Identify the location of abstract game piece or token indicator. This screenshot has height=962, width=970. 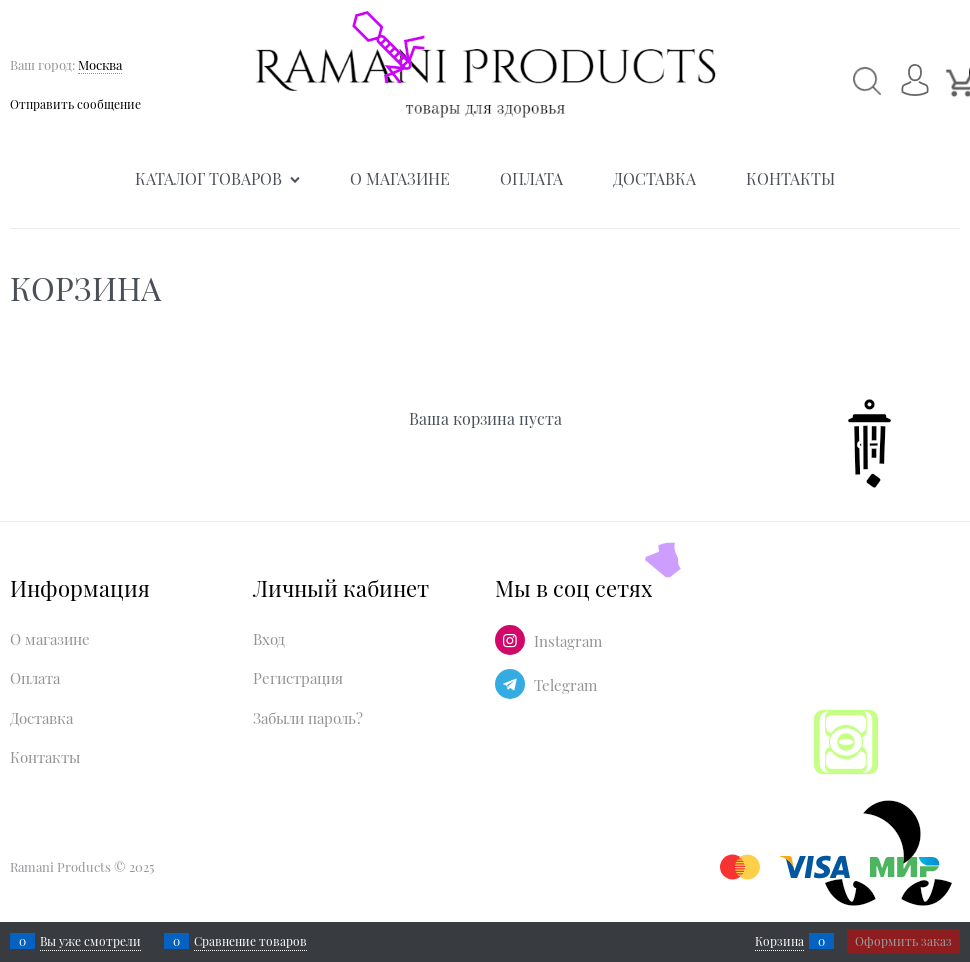
(846, 742).